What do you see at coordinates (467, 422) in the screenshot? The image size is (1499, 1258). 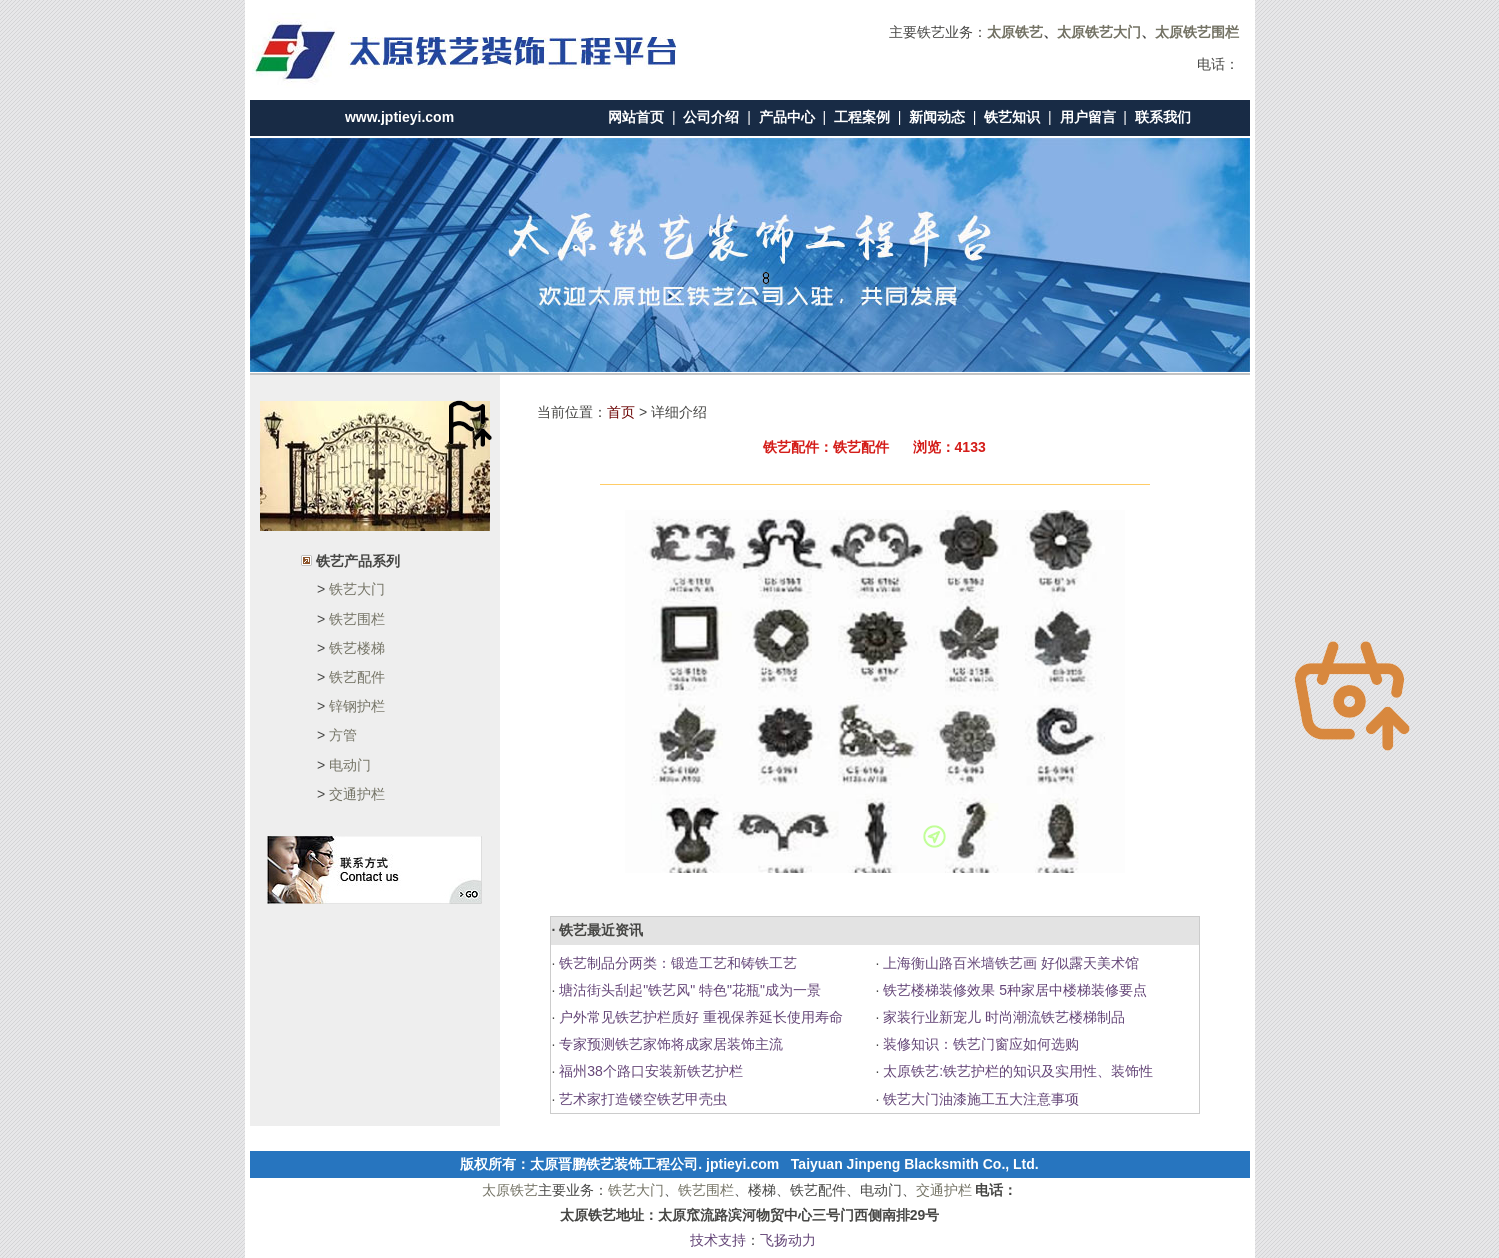 I see `upload or submit a flag report` at bounding box center [467, 422].